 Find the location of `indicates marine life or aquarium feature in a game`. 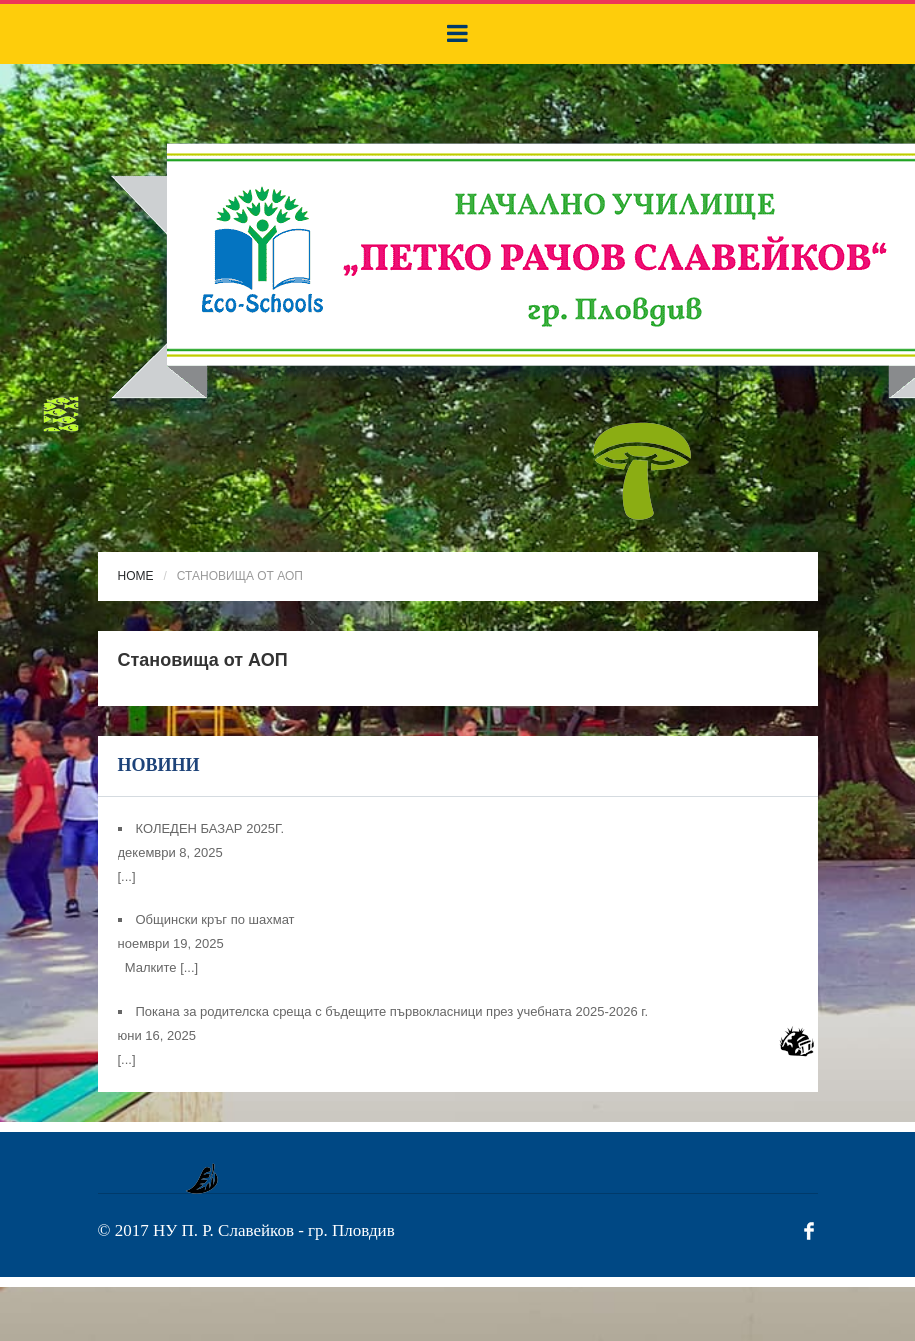

indicates marine life or aquarium feature in a game is located at coordinates (61, 414).